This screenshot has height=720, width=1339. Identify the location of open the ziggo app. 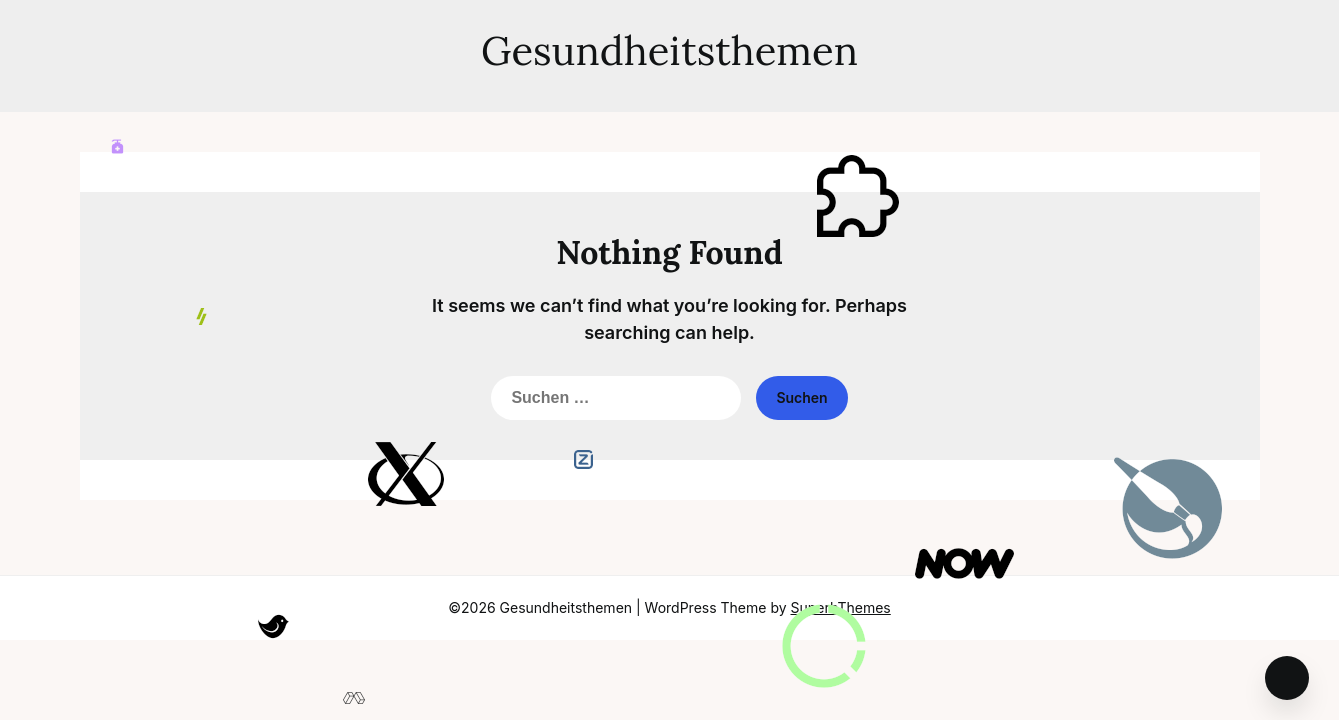
(583, 459).